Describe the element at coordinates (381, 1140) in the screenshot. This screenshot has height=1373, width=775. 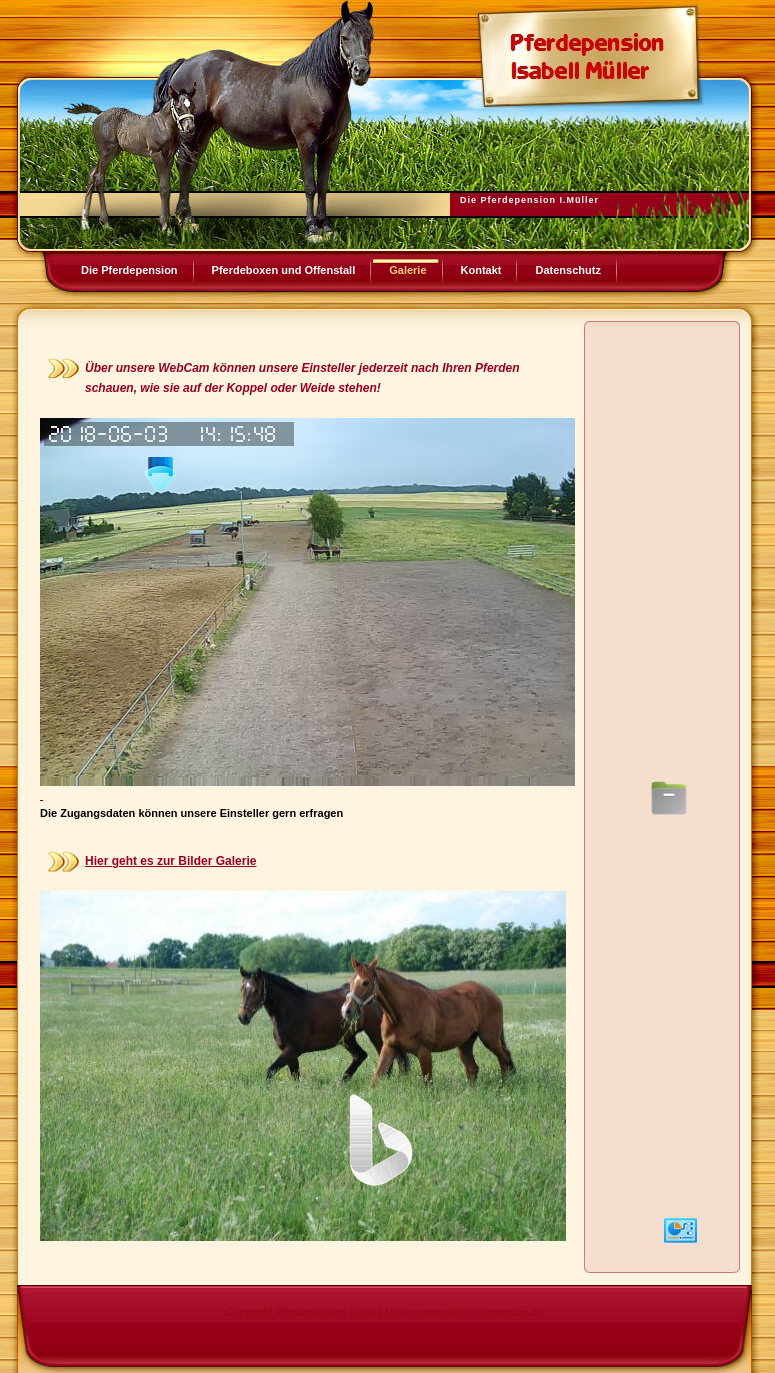
I see `open microsoft bing search app` at that location.